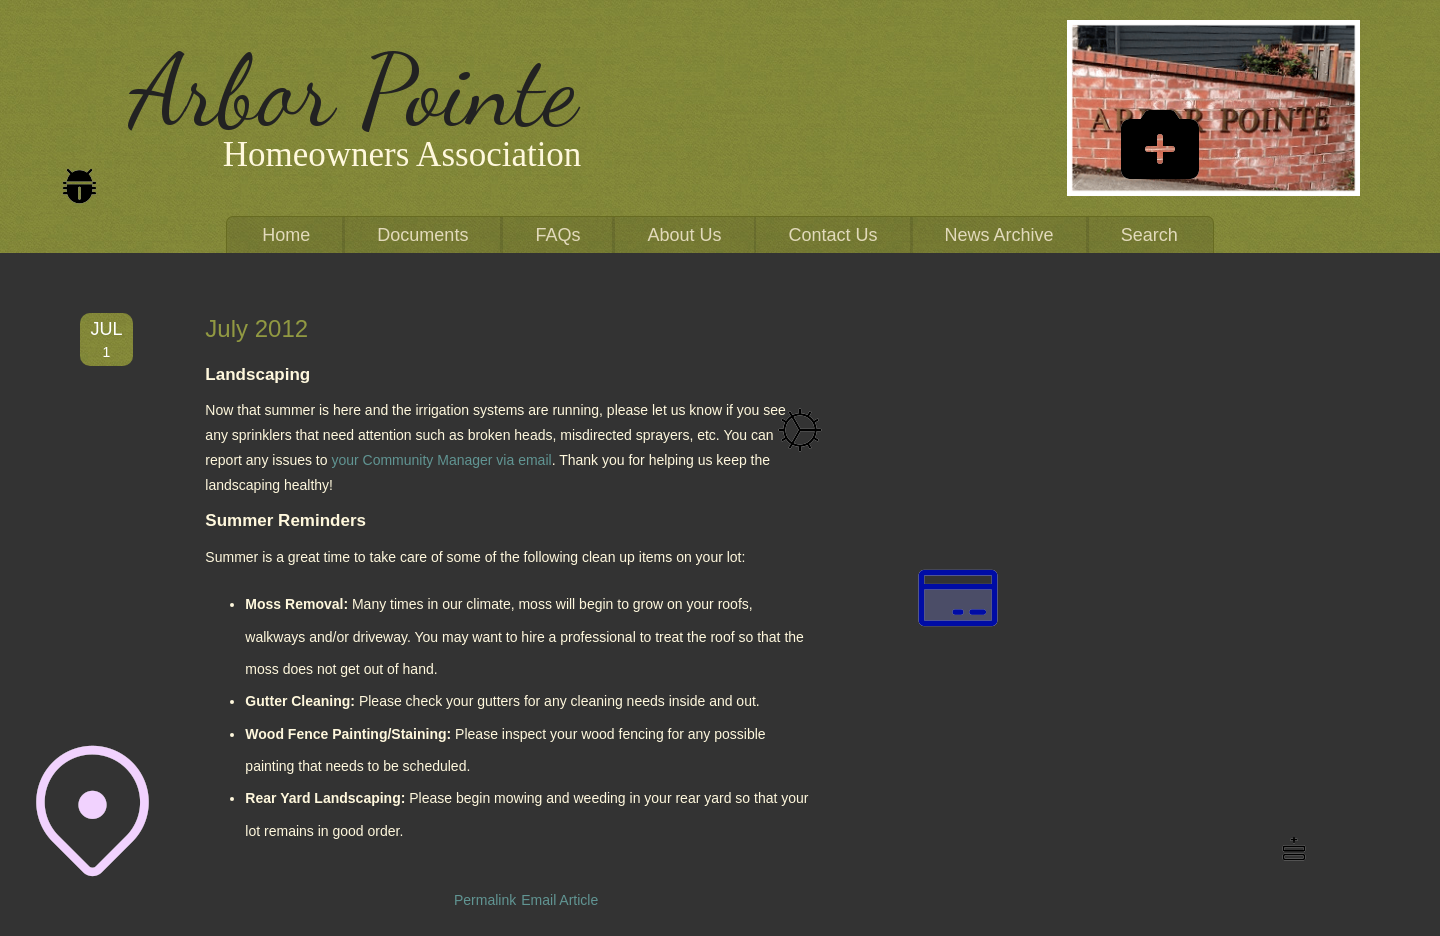 The image size is (1440, 936). I want to click on report a bug or issue, so click(79, 185).